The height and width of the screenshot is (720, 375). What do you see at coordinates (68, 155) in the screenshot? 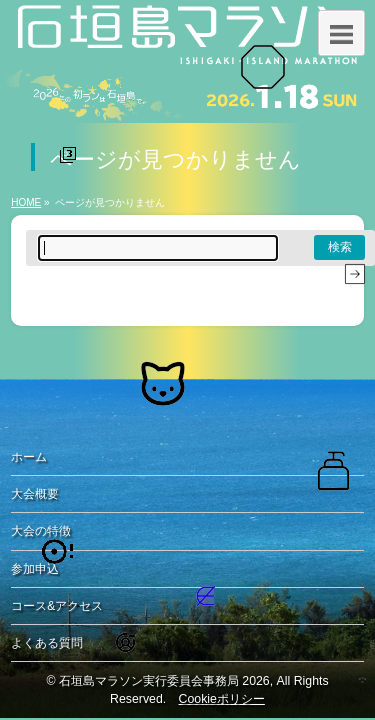
I see `filter or view the third item in a sequence` at bounding box center [68, 155].